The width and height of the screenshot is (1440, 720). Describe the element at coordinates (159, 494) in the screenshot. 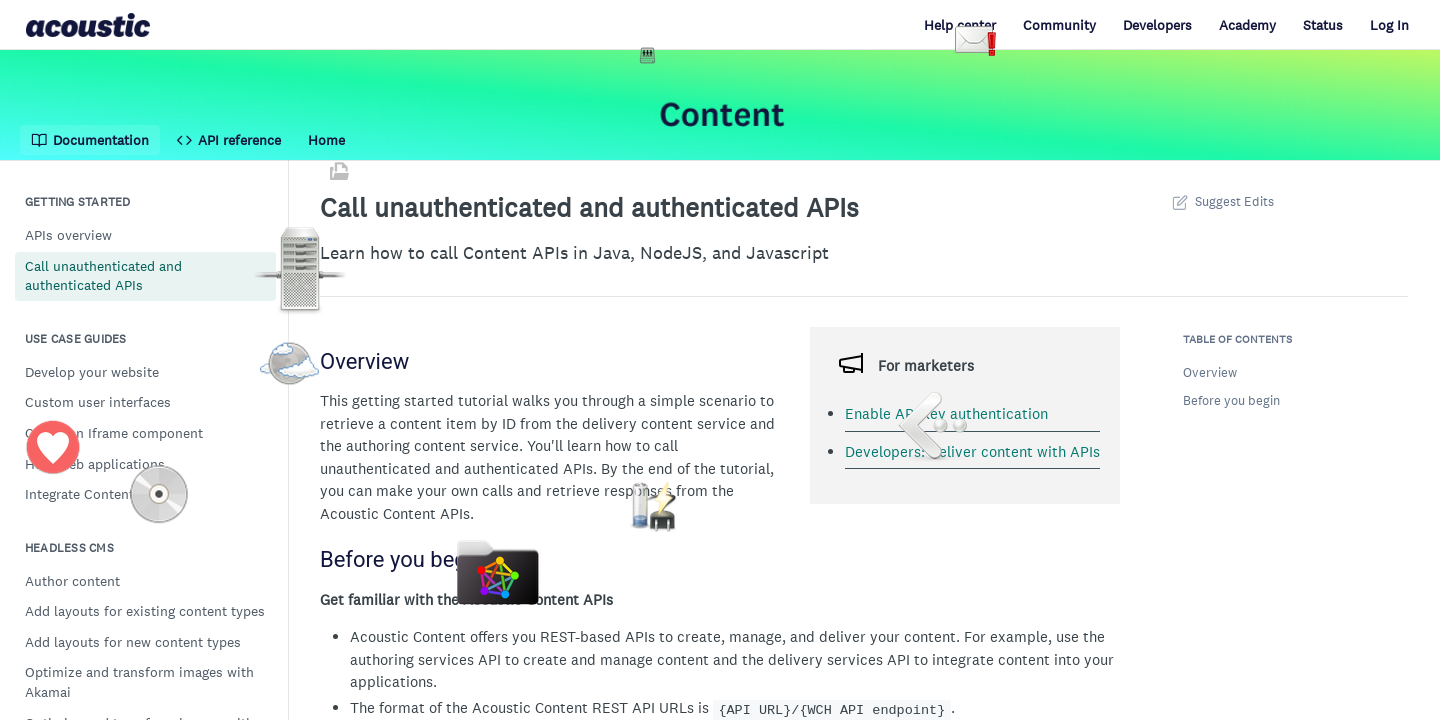

I see `audio CD device detected` at that location.